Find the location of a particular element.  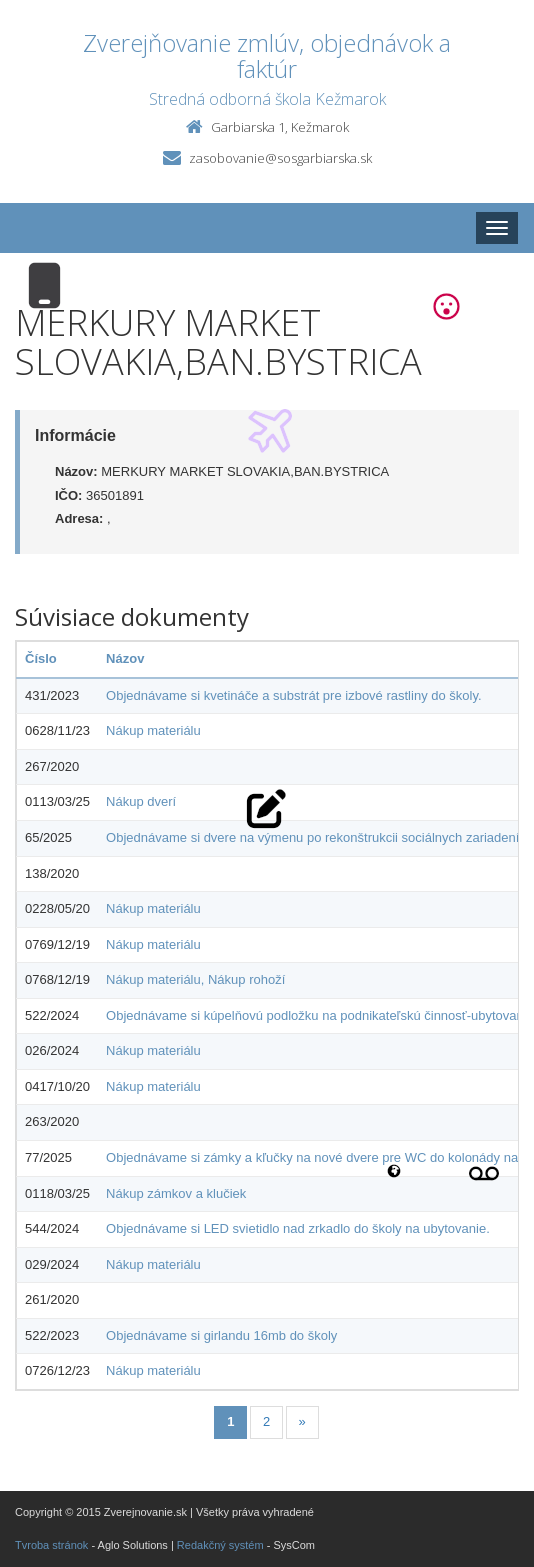

surprised or shocked reaction emoji is located at coordinates (446, 306).